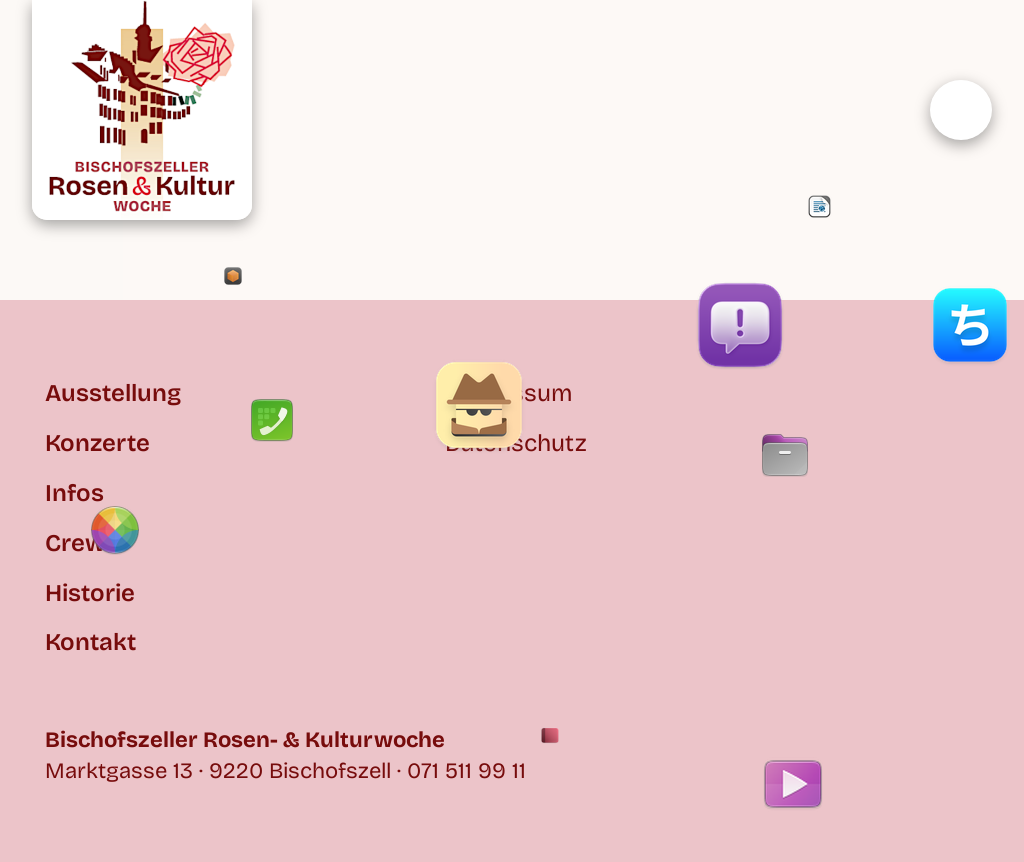 The height and width of the screenshot is (862, 1024). Describe the element at coordinates (550, 735) in the screenshot. I see `access your desktop folder` at that location.